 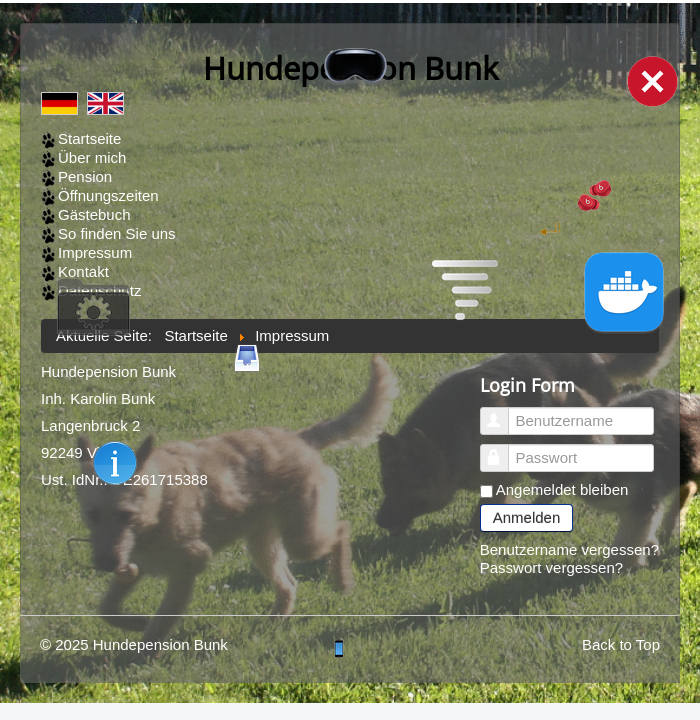 What do you see at coordinates (339, 649) in the screenshot?
I see `manage connected iPod Touch device` at bounding box center [339, 649].